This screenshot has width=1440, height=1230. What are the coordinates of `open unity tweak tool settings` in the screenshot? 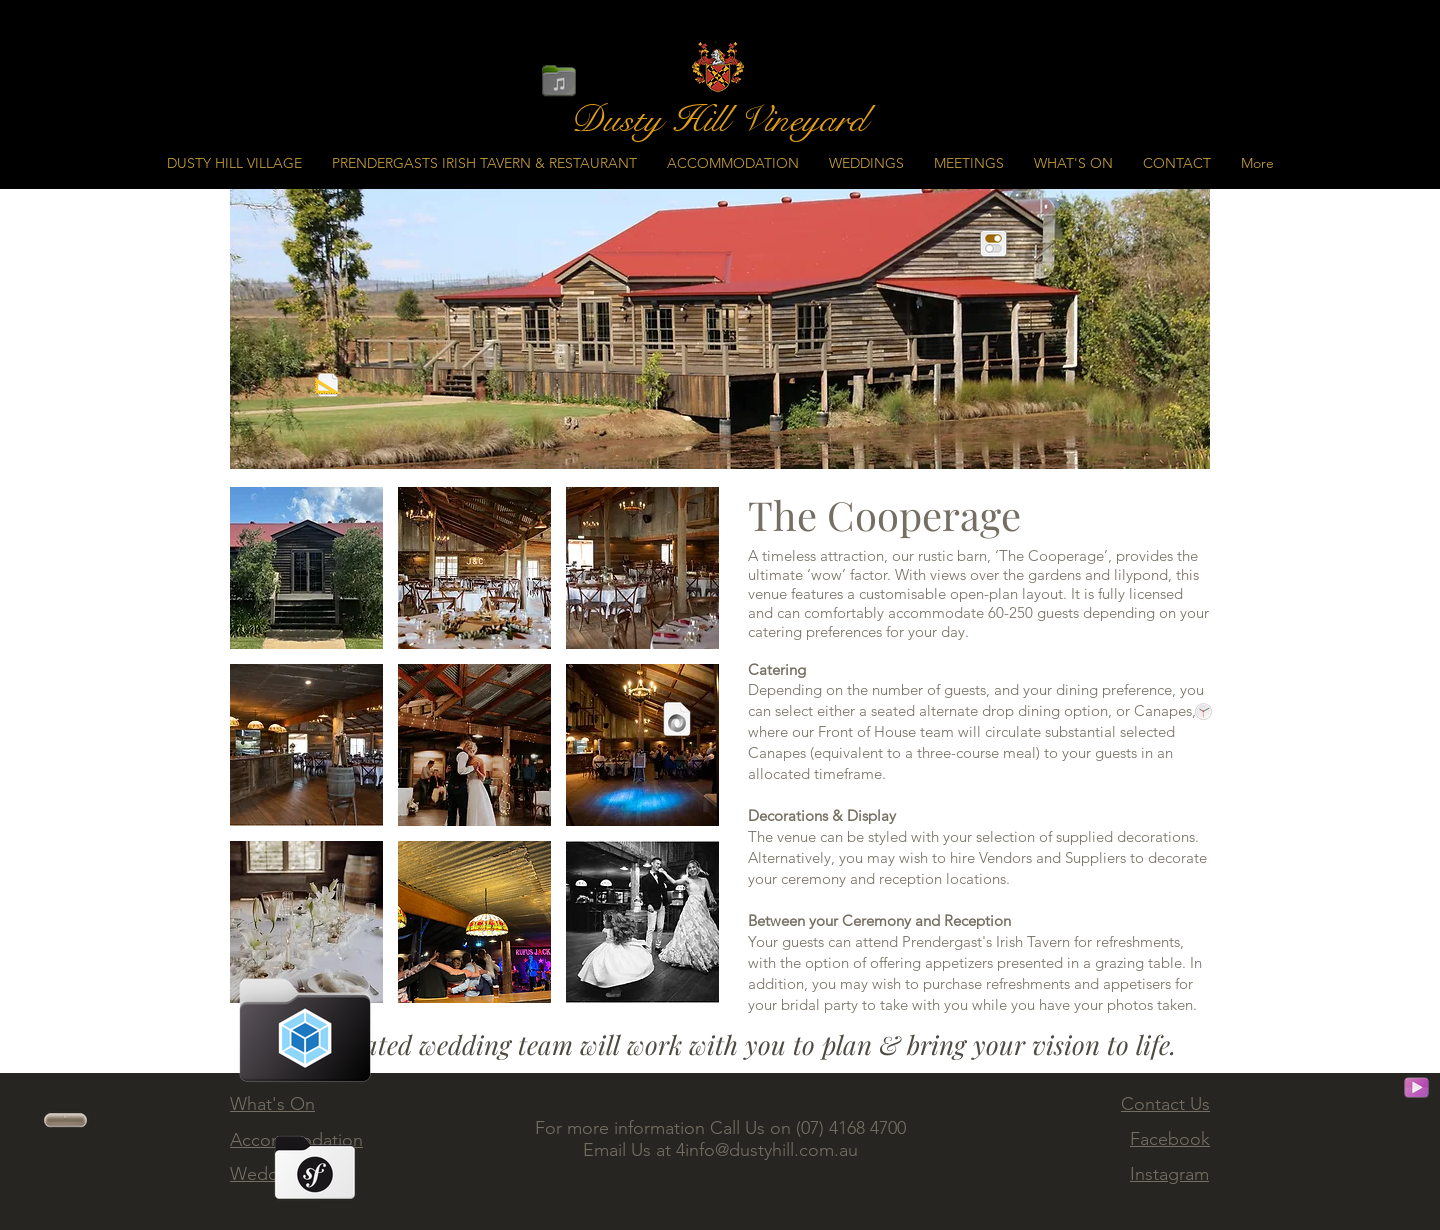 It's located at (993, 243).